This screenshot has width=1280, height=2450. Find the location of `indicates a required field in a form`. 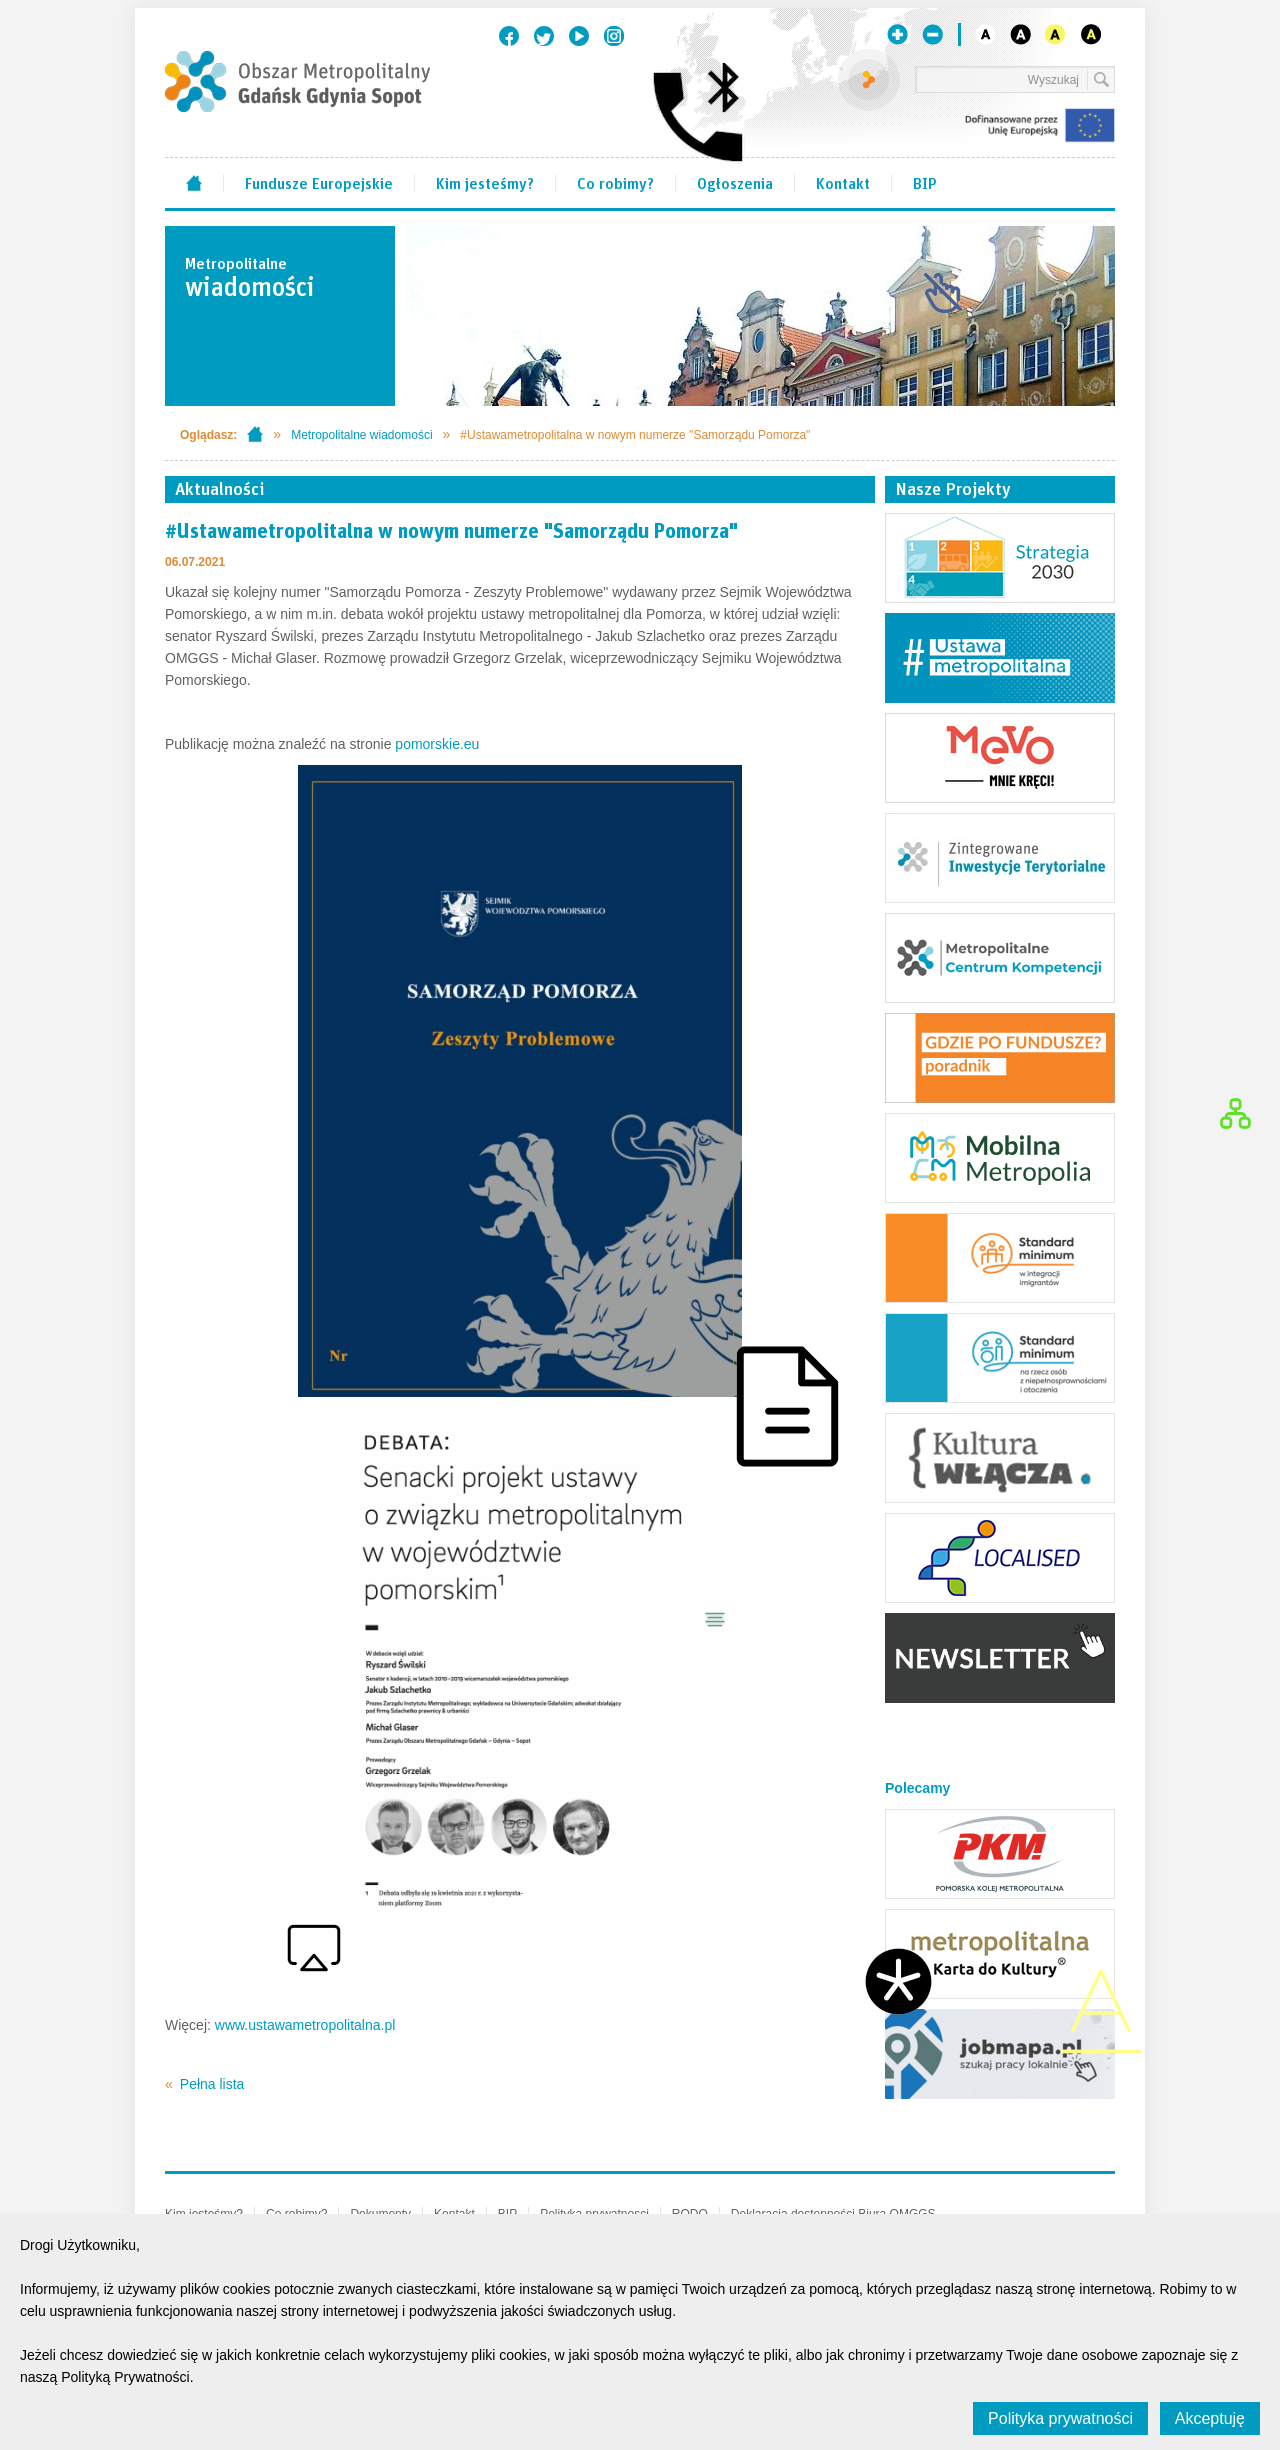

indicates a required field in a form is located at coordinates (898, 1981).